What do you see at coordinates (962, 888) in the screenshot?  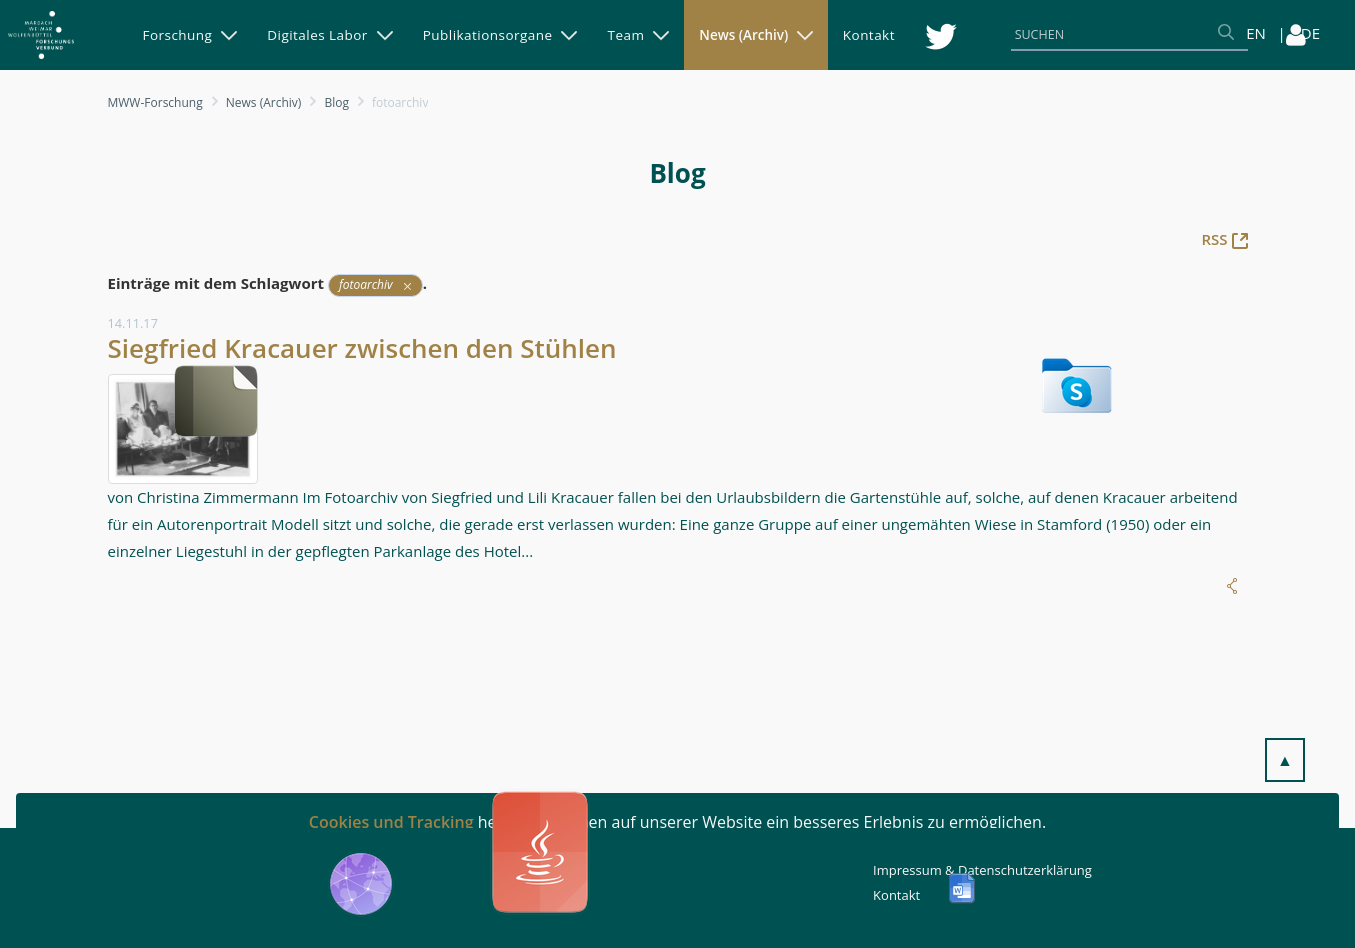 I see `a Microsoft Word document file` at bounding box center [962, 888].